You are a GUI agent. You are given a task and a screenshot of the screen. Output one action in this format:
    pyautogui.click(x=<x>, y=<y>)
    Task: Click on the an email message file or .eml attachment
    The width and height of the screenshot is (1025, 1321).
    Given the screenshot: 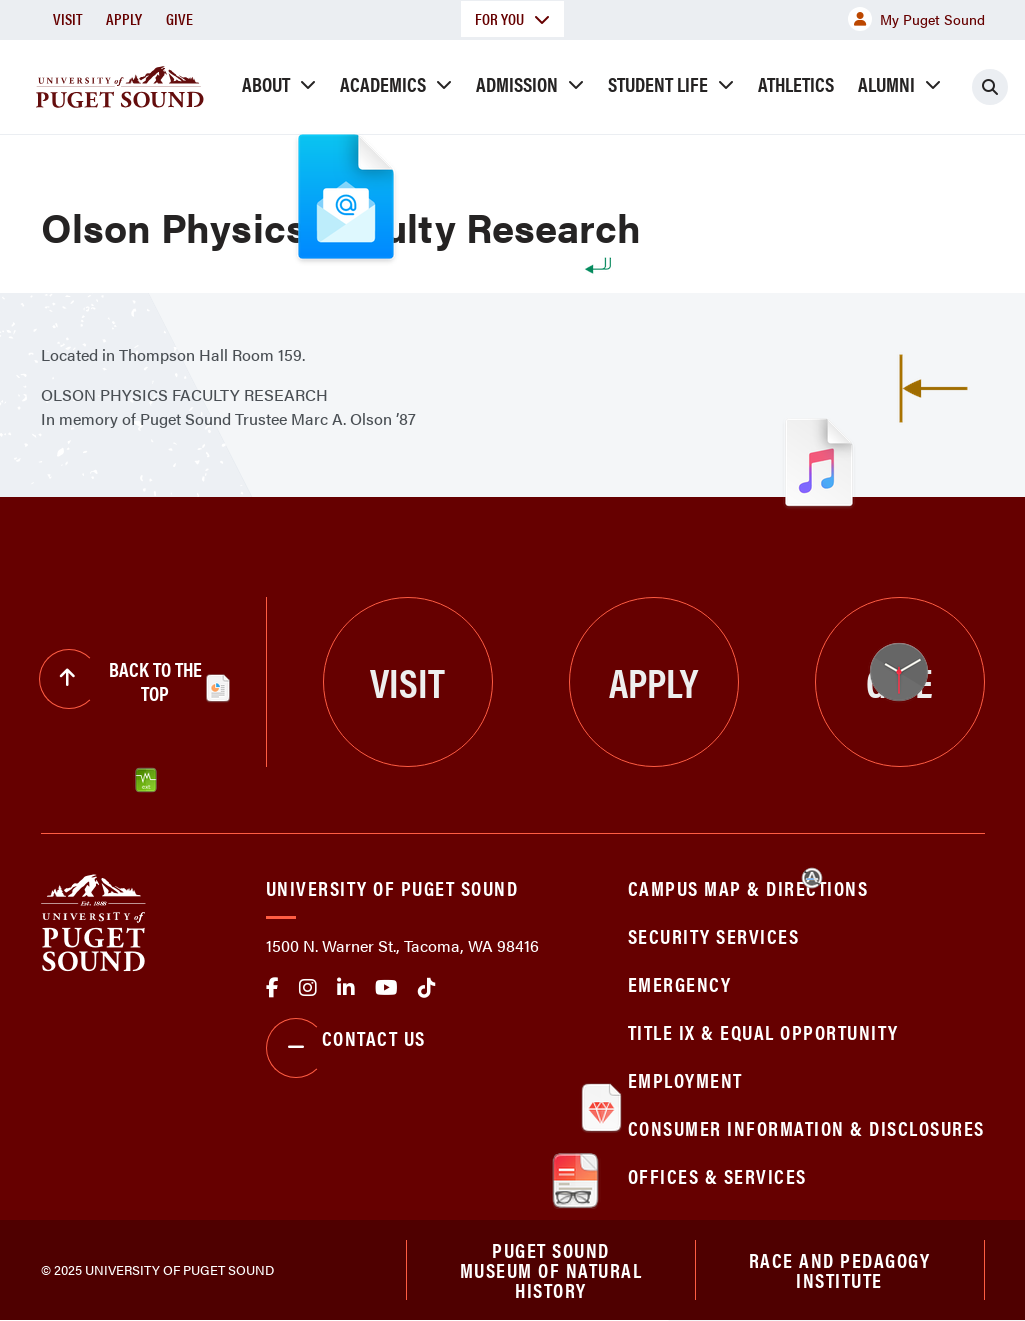 What is the action you would take?
    pyautogui.click(x=346, y=199)
    